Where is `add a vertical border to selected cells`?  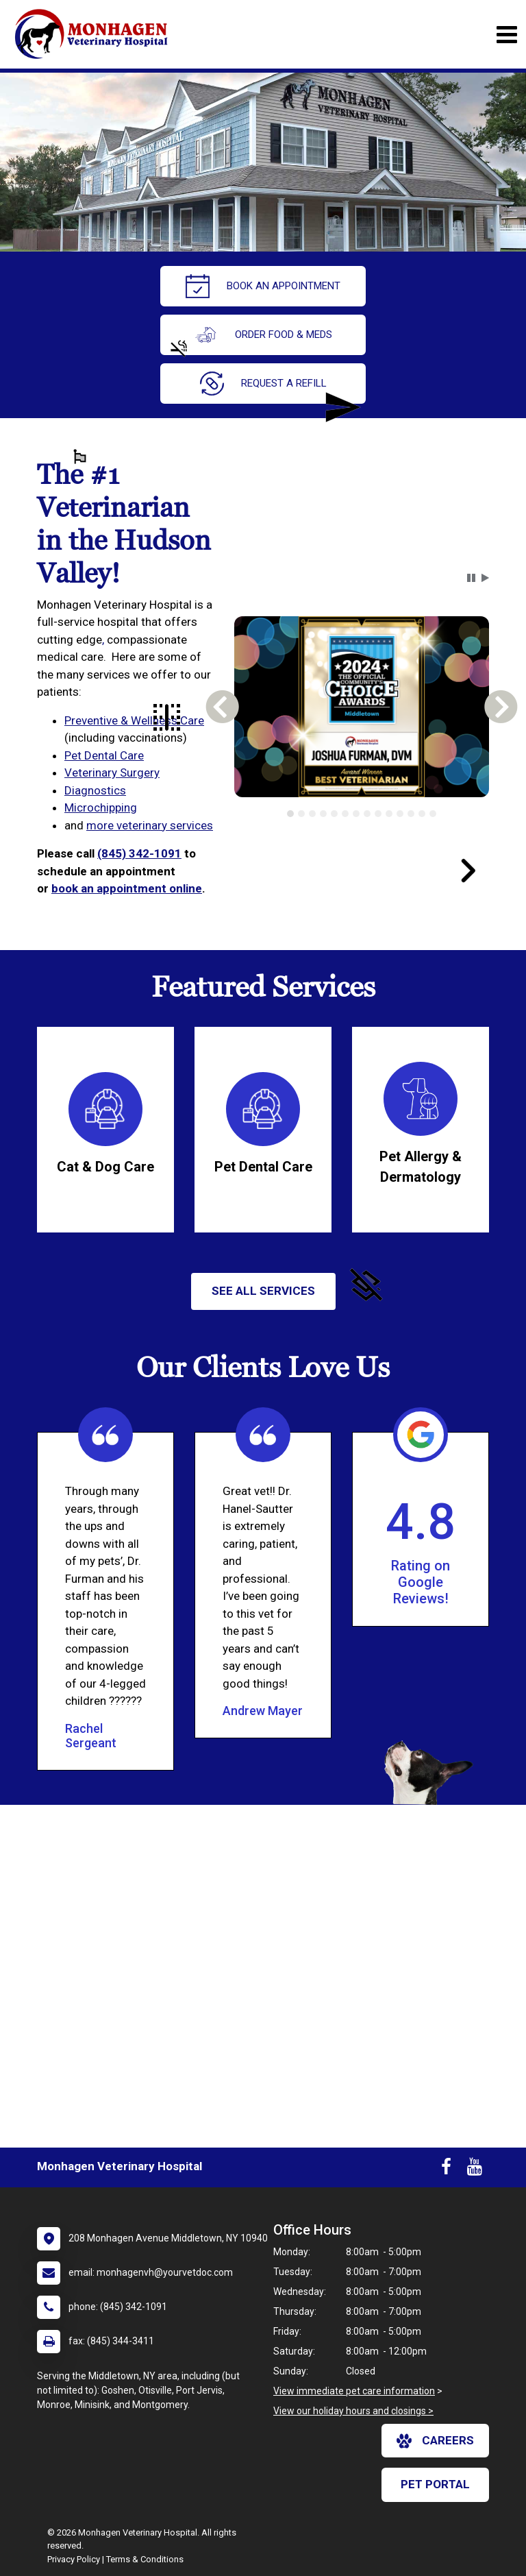 add a vertical border to selected cells is located at coordinates (166, 717).